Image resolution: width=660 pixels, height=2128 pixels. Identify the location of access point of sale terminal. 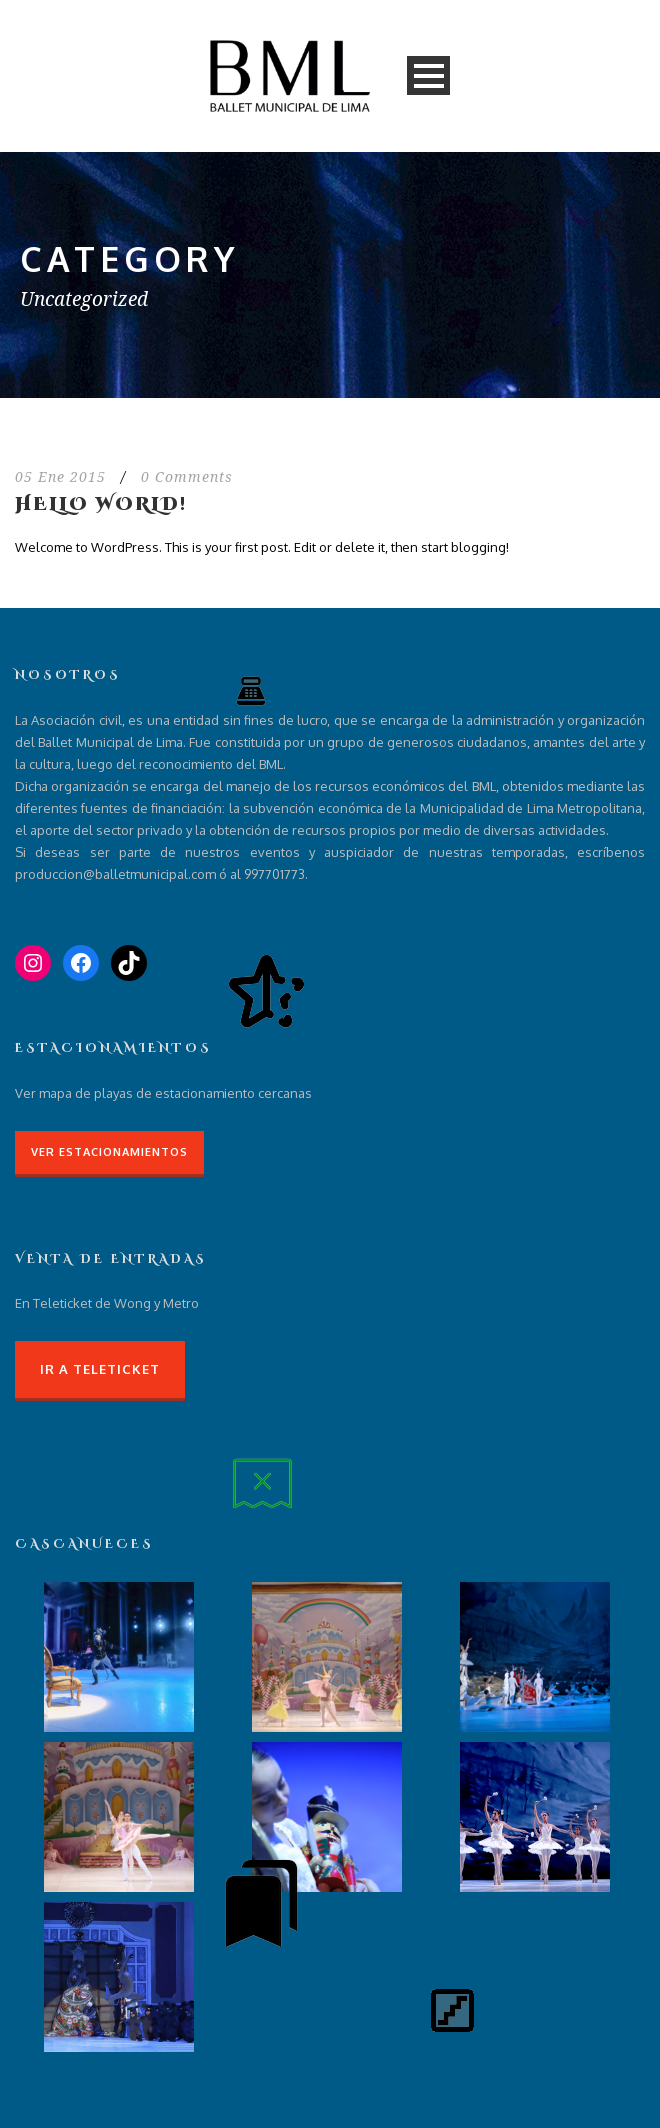
(251, 691).